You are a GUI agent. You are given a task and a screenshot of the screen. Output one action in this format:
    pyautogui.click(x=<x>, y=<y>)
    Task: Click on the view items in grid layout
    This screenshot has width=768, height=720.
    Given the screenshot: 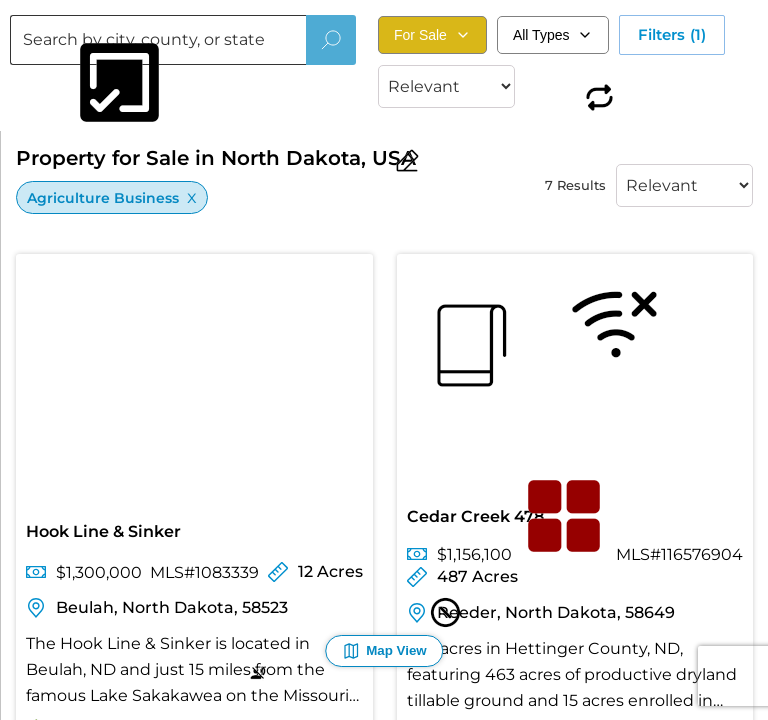 What is the action you would take?
    pyautogui.click(x=564, y=516)
    